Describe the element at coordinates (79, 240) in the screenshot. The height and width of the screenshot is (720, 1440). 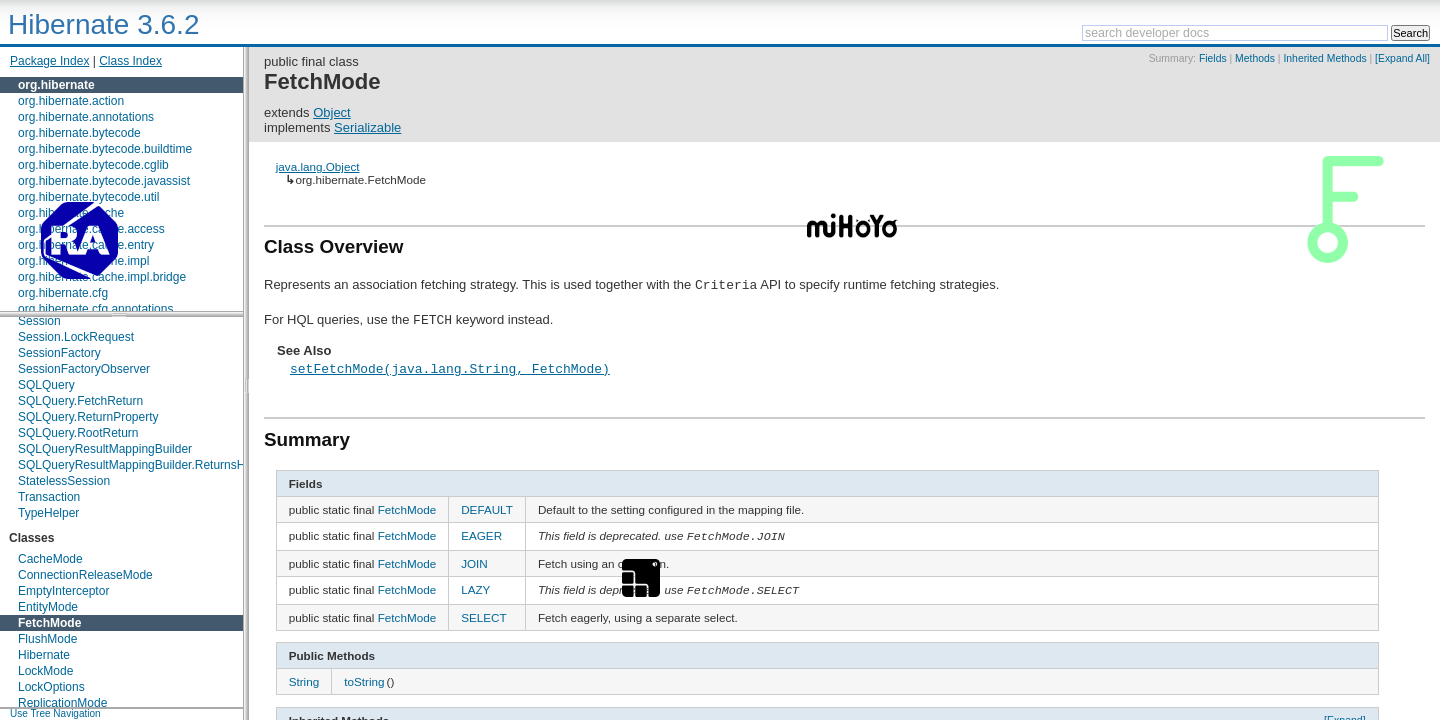
I see `visit rockwell automation website` at that location.